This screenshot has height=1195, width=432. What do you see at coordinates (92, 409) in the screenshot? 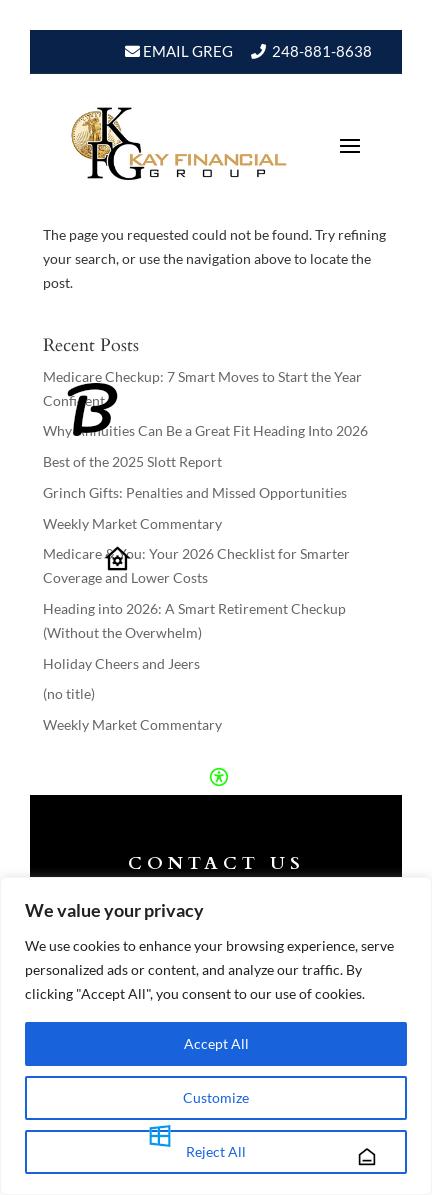
I see `open brandfetch brand asset platform` at bounding box center [92, 409].